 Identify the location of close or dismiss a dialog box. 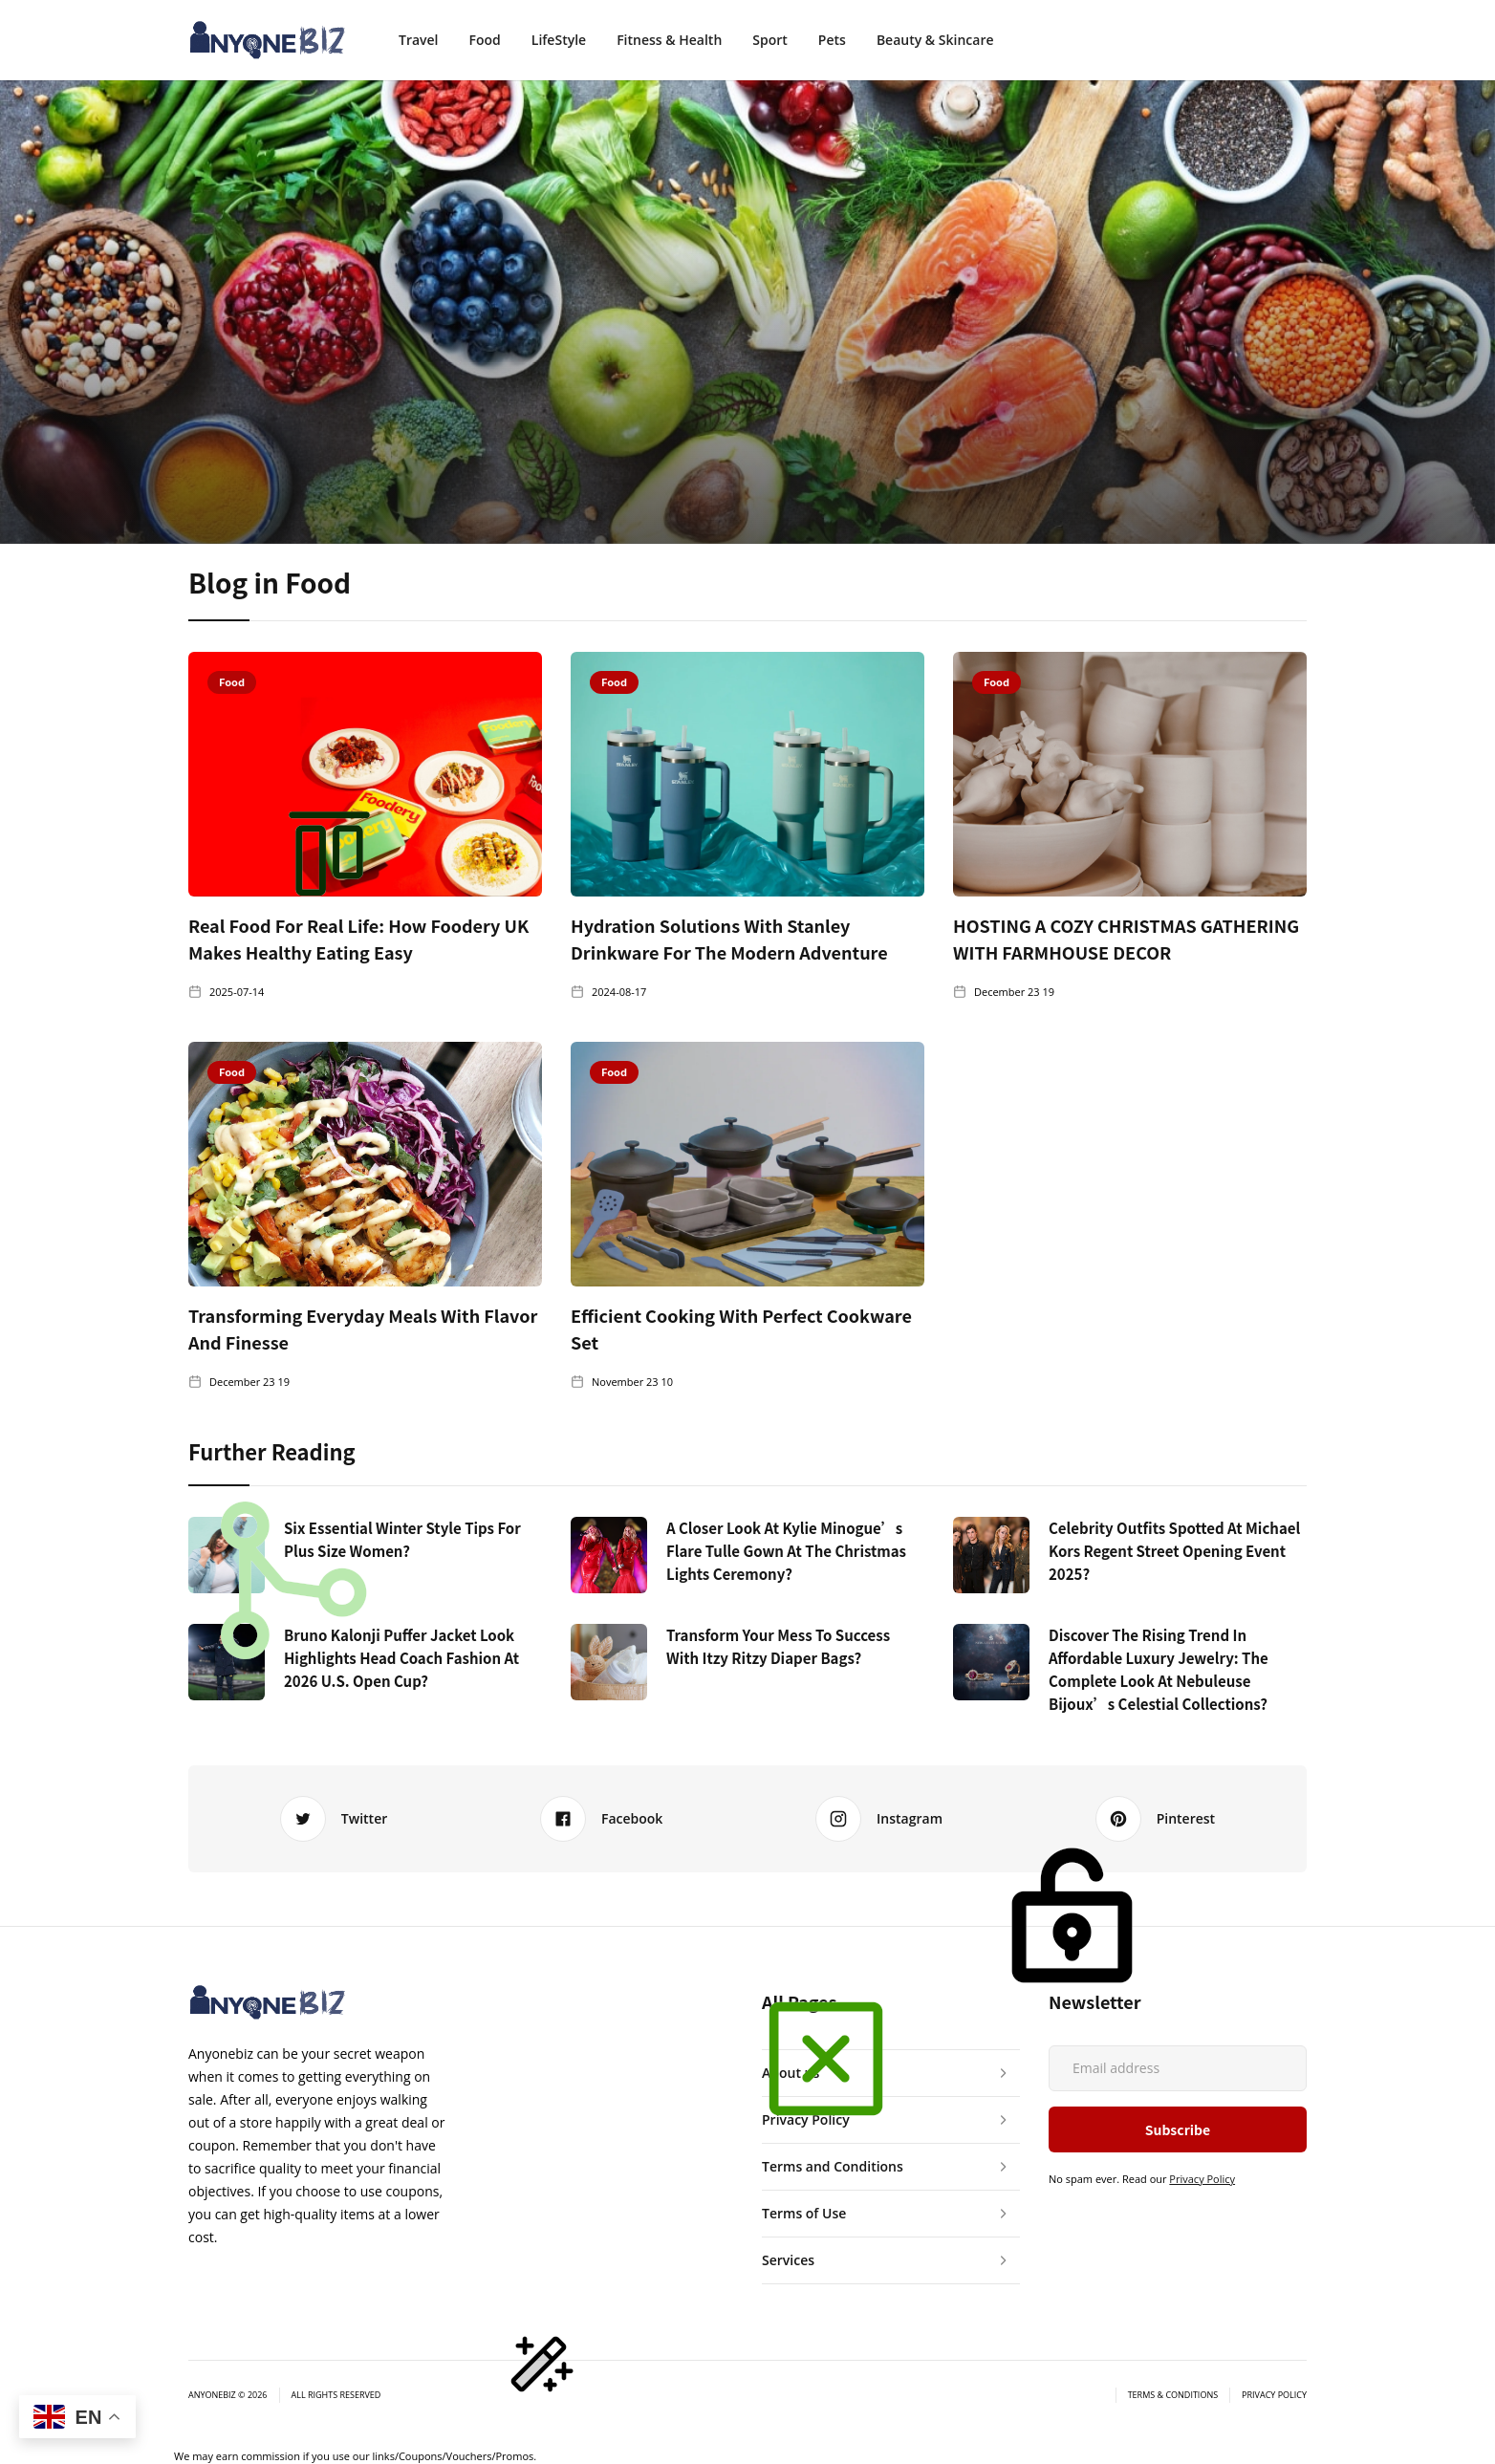
(826, 2059).